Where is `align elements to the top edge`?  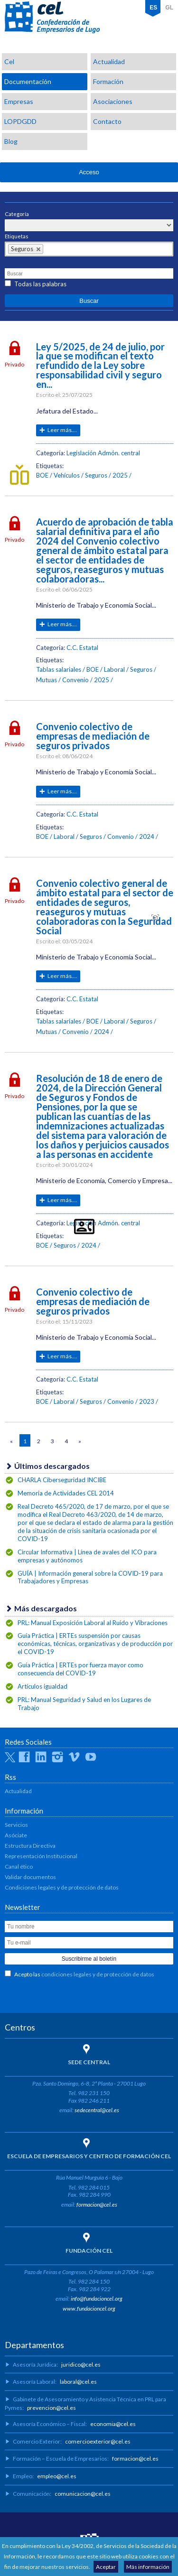
align elements to the top edge is located at coordinates (19, 475).